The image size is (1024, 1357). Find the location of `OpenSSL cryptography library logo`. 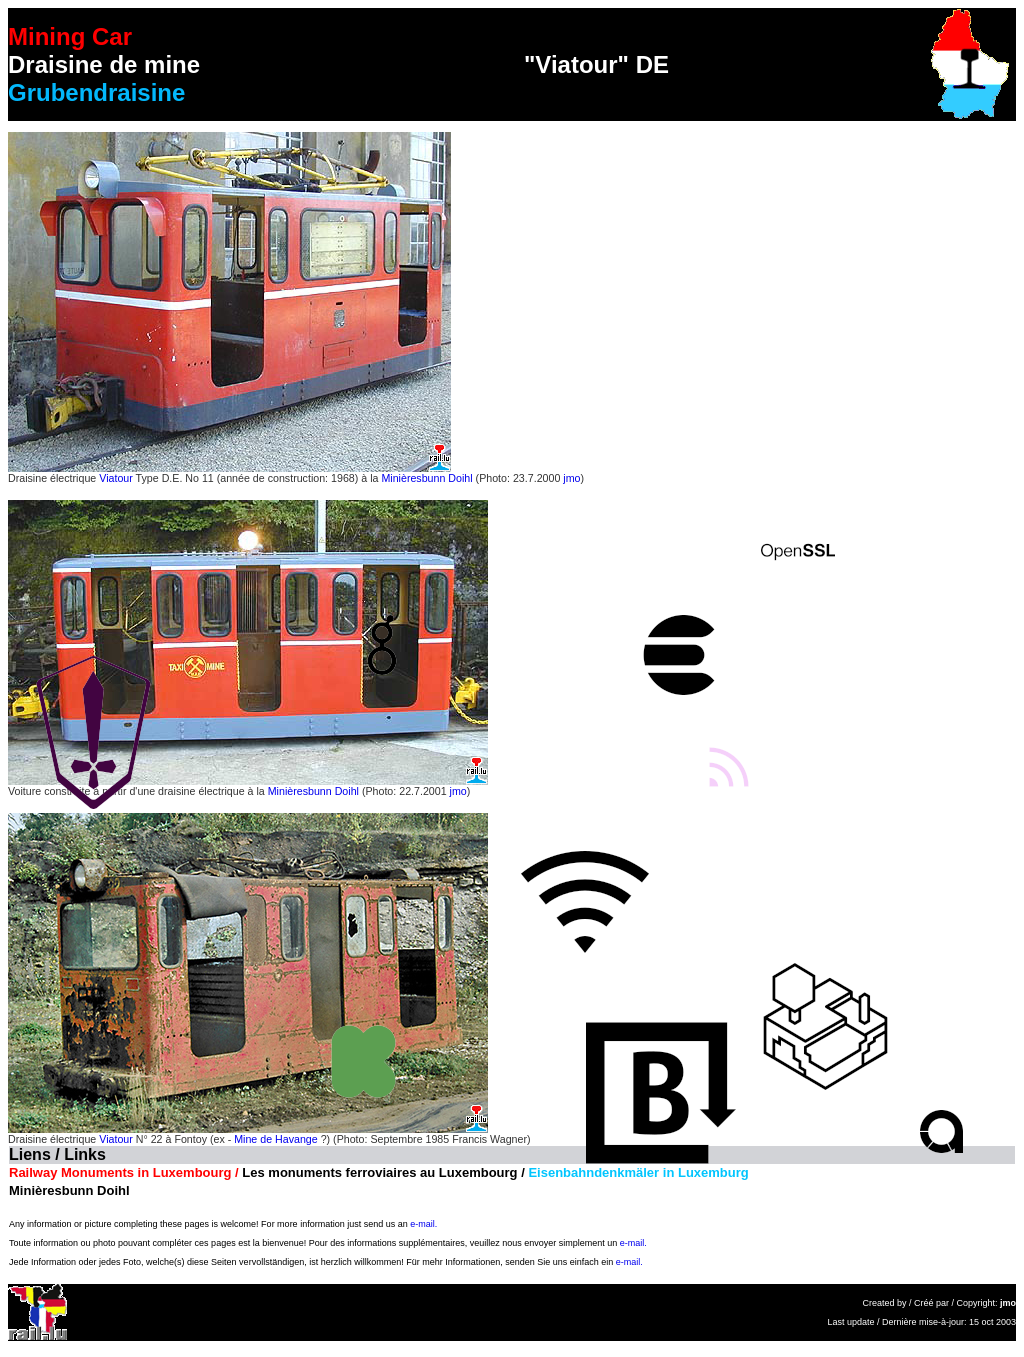

OpenSSL cryptography library logo is located at coordinates (798, 552).